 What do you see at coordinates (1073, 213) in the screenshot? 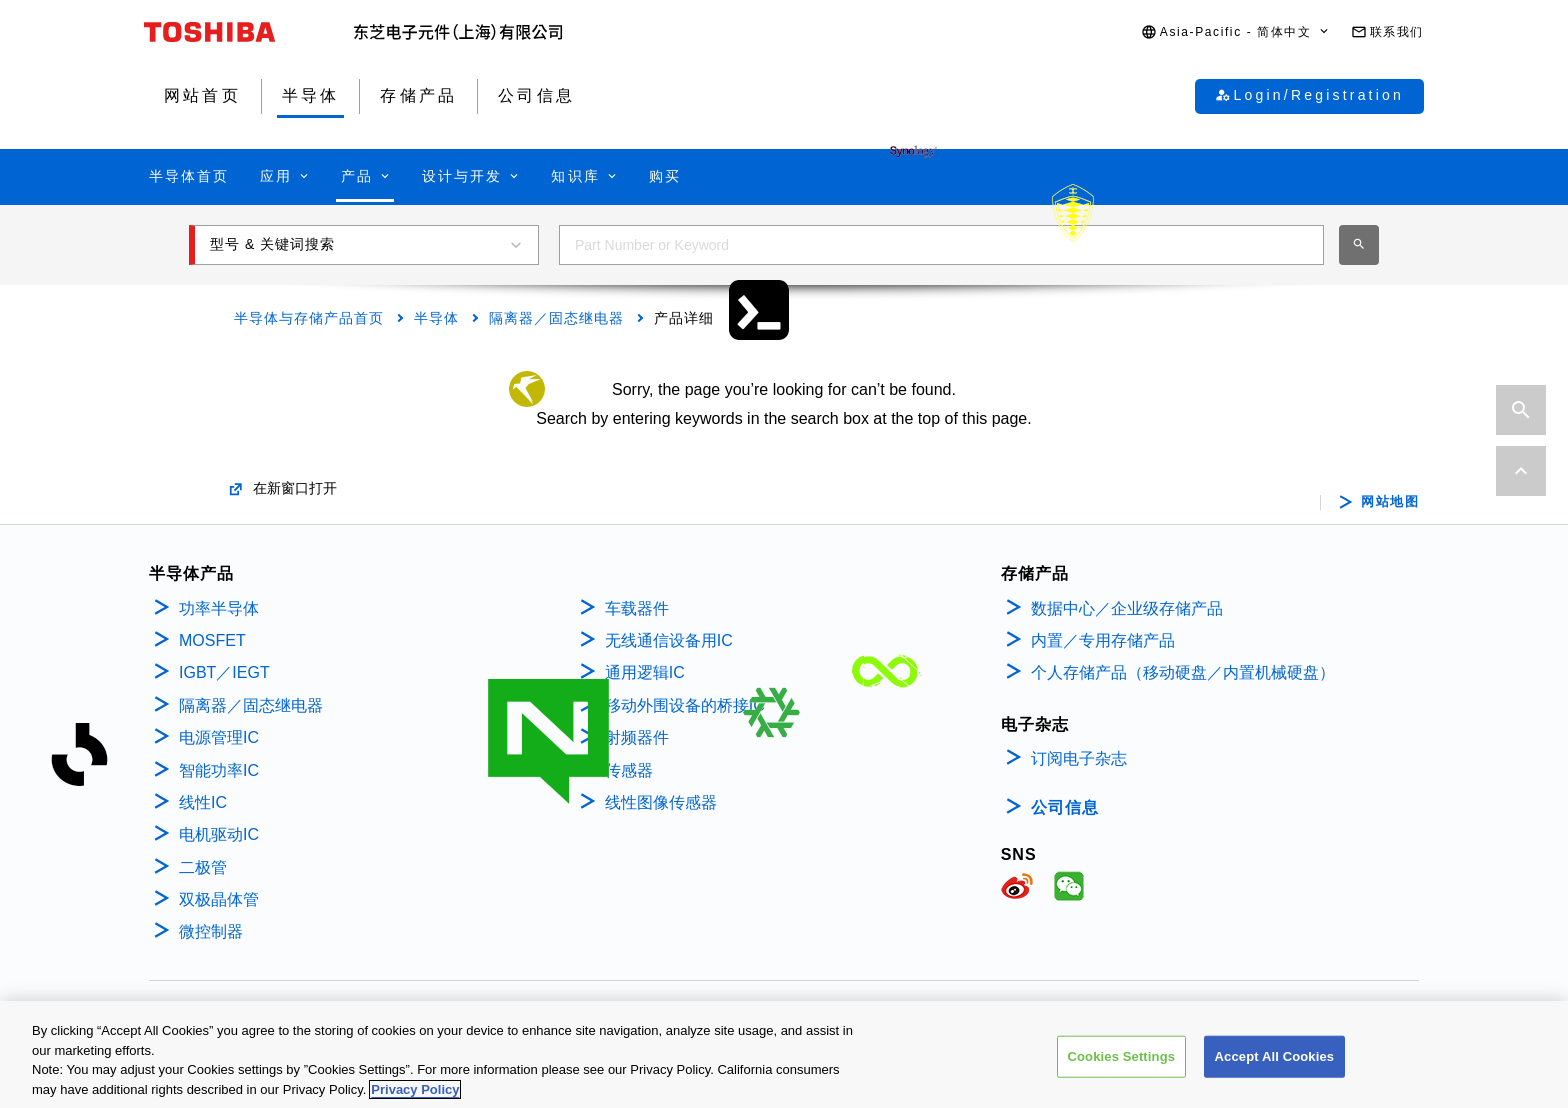
I see `visit the Koenigsegg website or app` at bounding box center [1073, 213].